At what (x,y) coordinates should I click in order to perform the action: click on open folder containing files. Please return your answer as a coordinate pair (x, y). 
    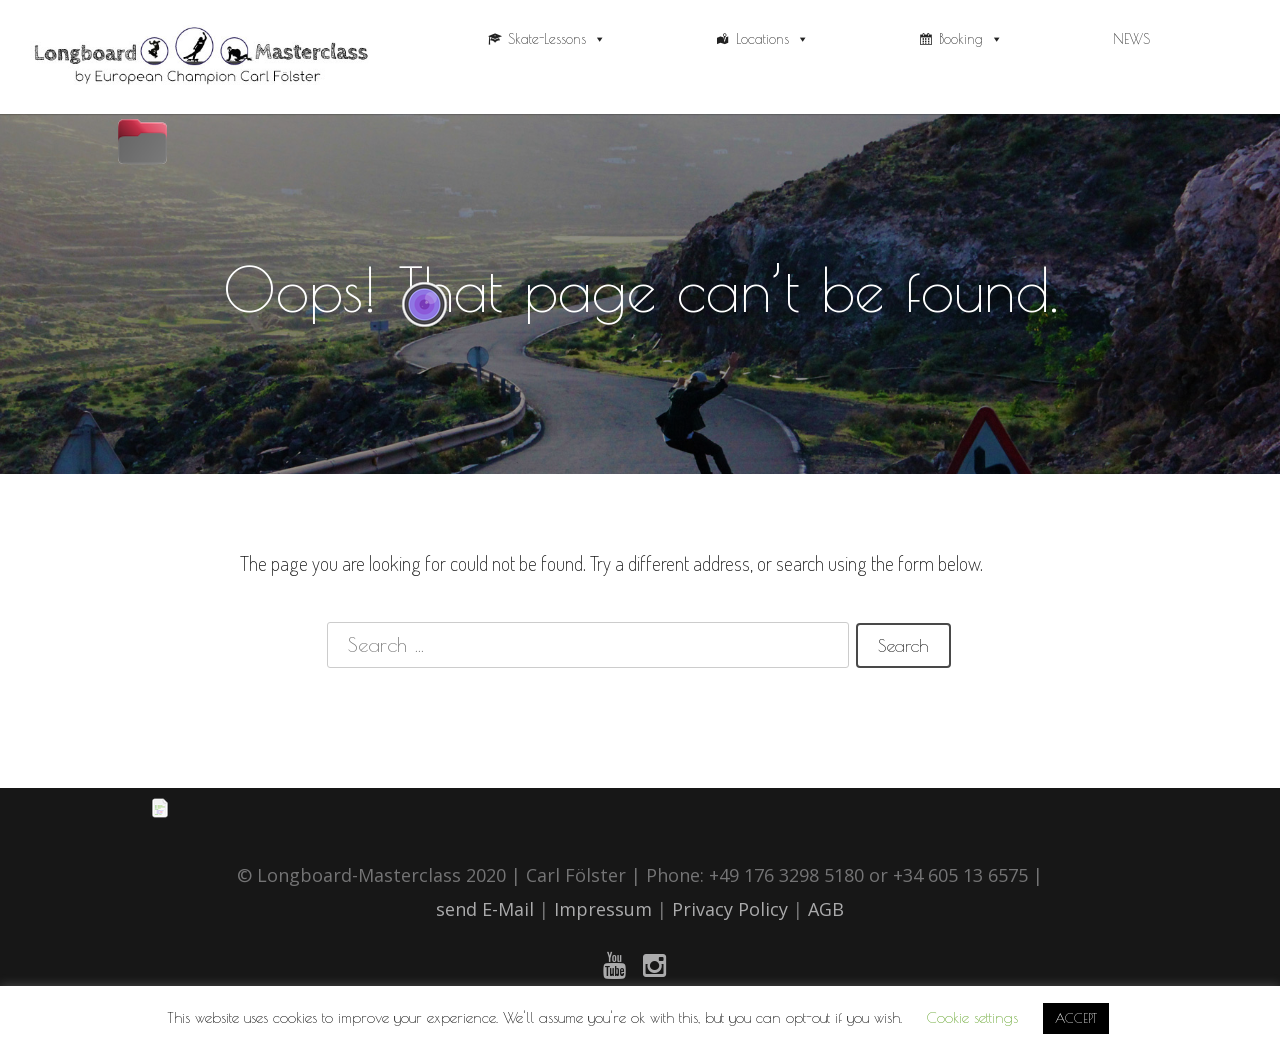
    Looking at the image, I should click on (142, 141).